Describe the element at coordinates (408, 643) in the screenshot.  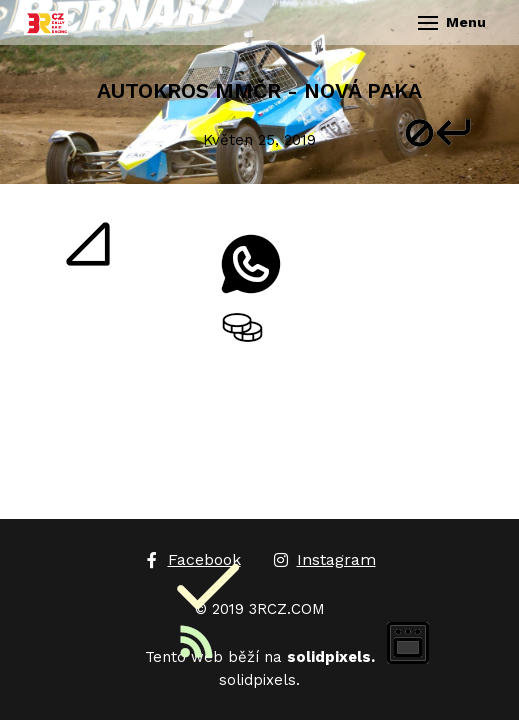
I see `access oven controls in a smart home app` at that location.